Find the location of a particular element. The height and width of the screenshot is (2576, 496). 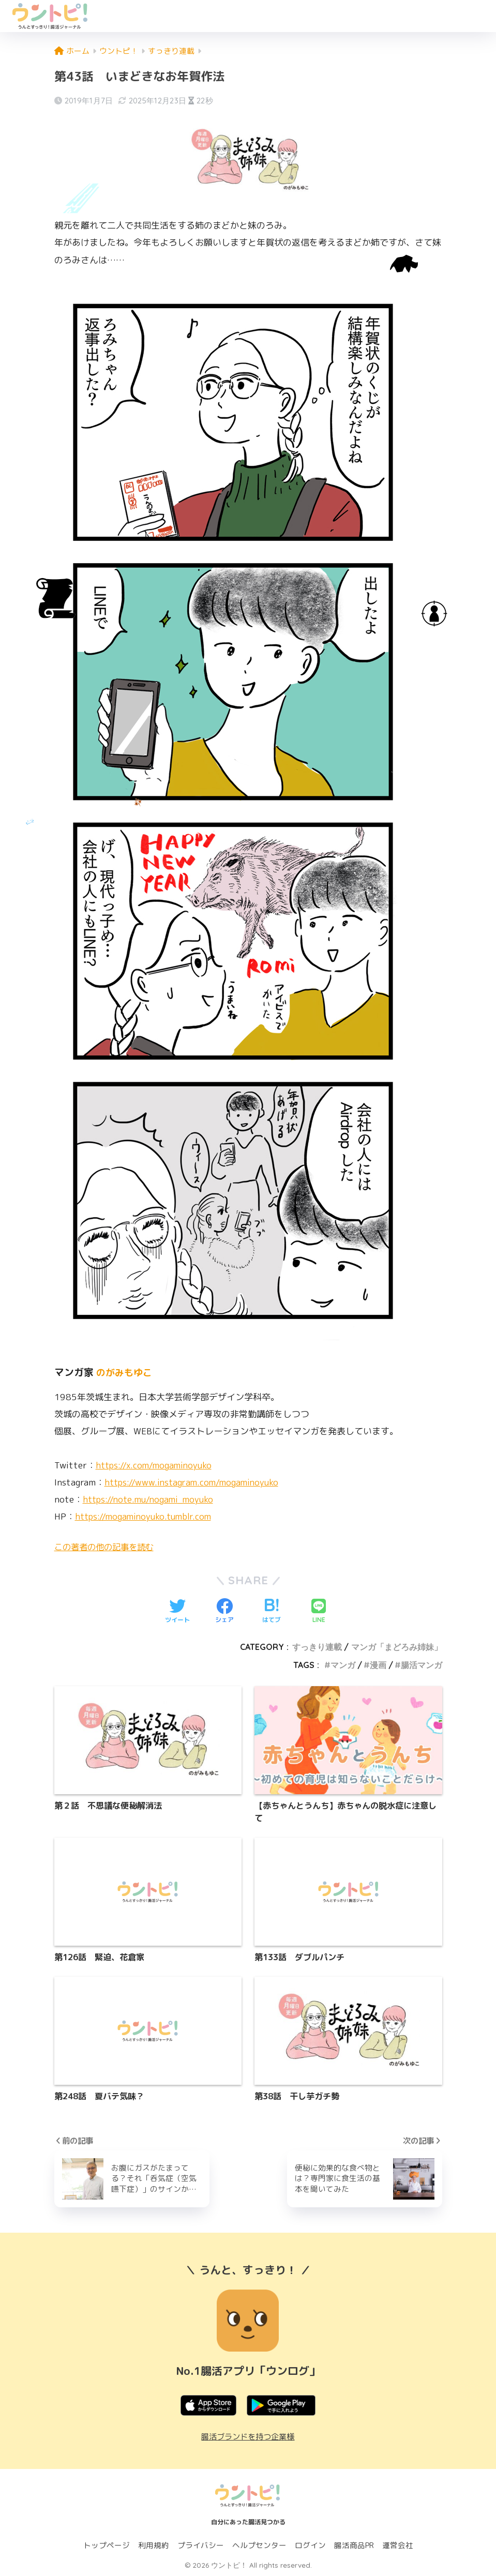

wooden planks or lumber resource in a crafting game is located at coordinates (81, 198).